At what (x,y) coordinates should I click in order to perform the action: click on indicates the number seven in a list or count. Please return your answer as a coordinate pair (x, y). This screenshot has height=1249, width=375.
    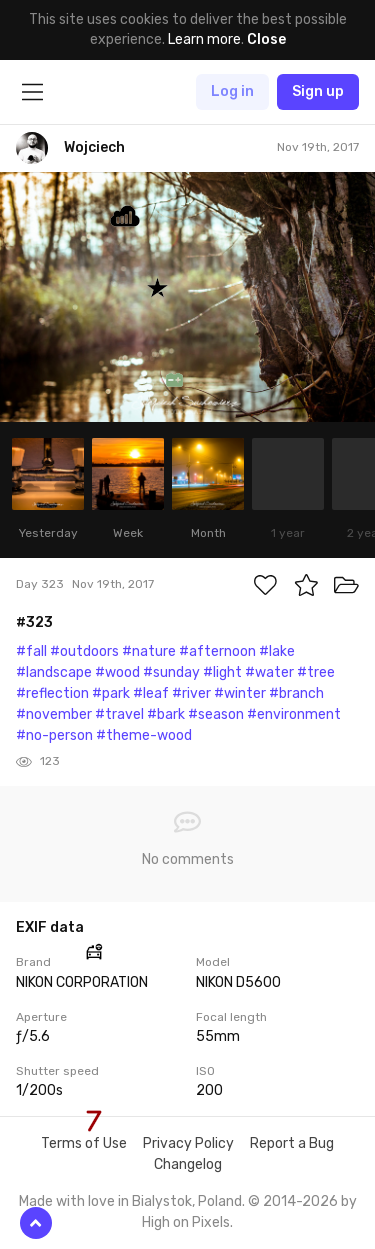
    Looking at the image, I should click on (94, 1121).